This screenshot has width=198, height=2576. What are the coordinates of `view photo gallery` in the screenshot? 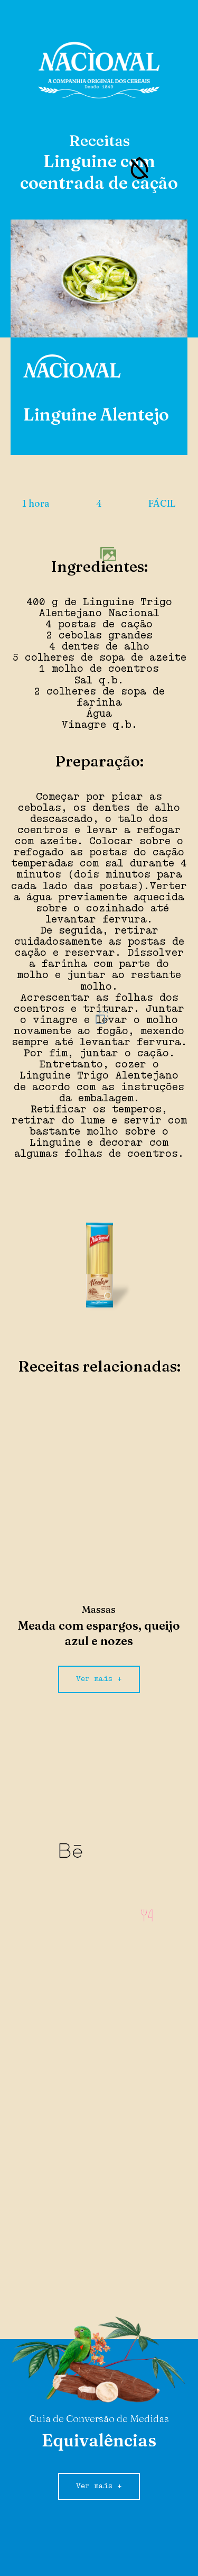 It's located at (108, 554).